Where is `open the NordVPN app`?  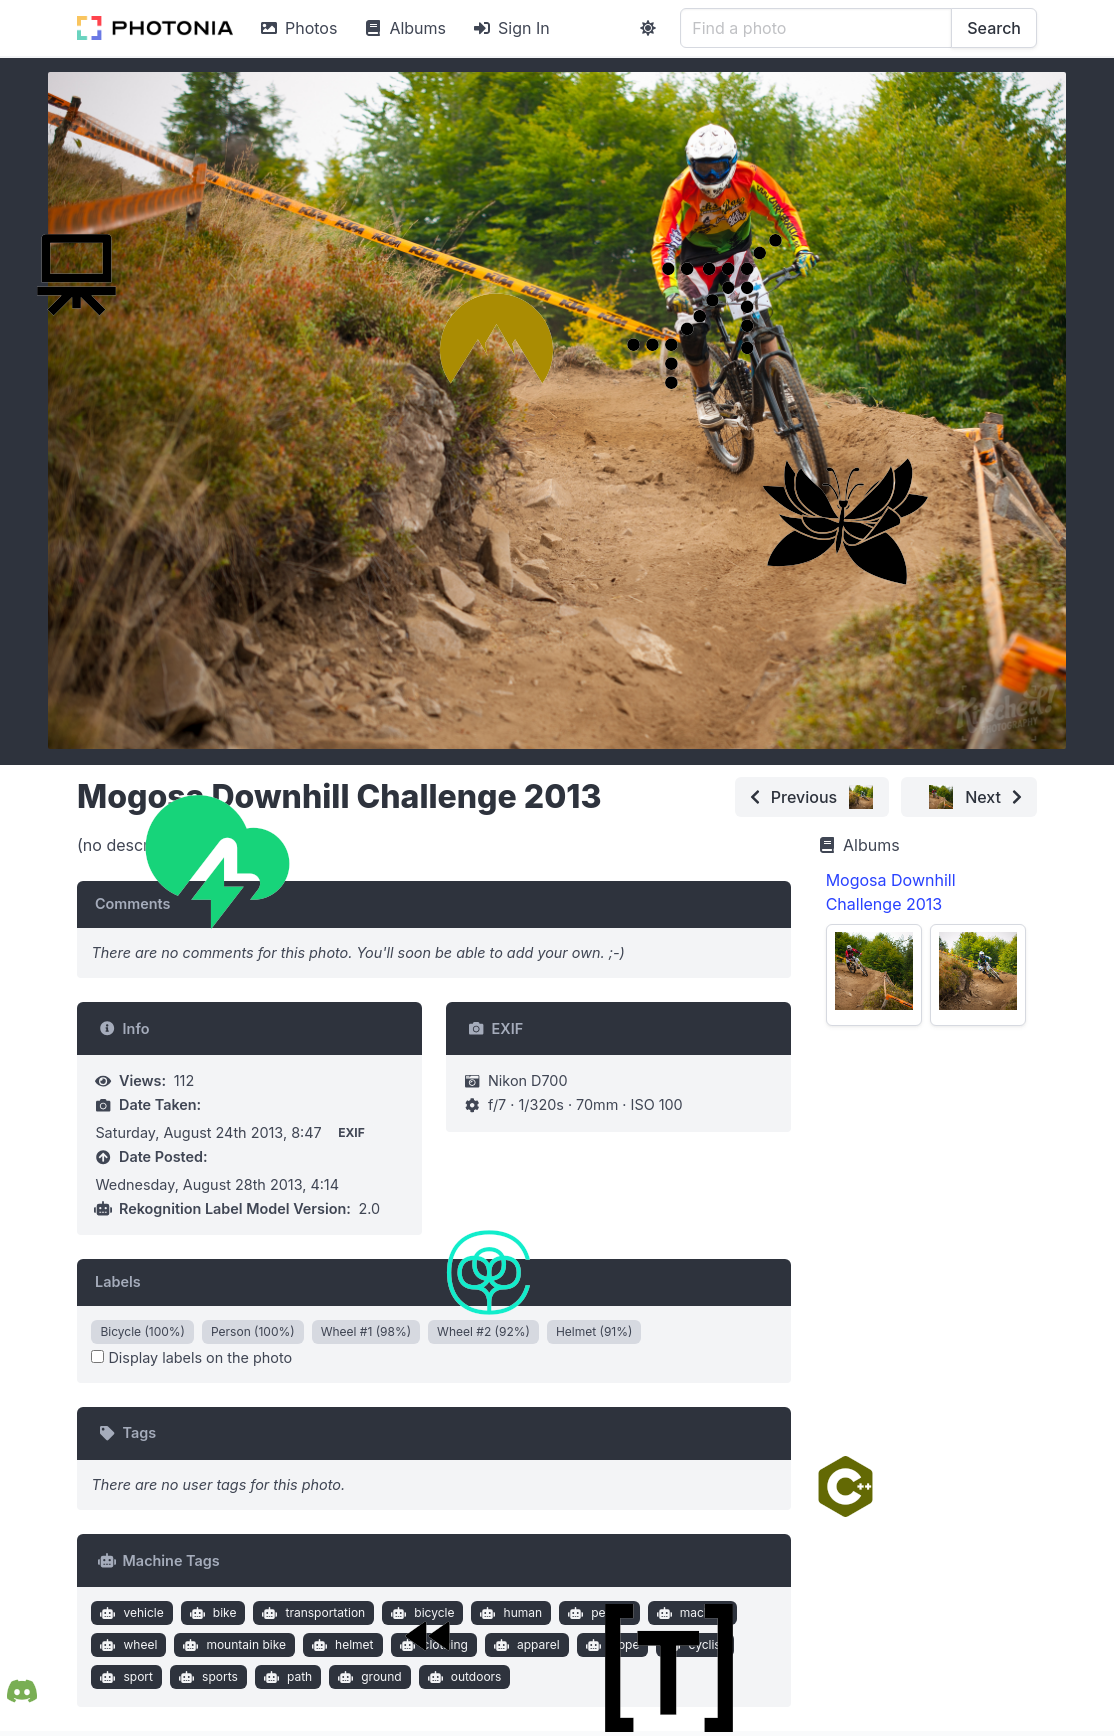
open the NordVPN app is located at coordinates (496, 338).